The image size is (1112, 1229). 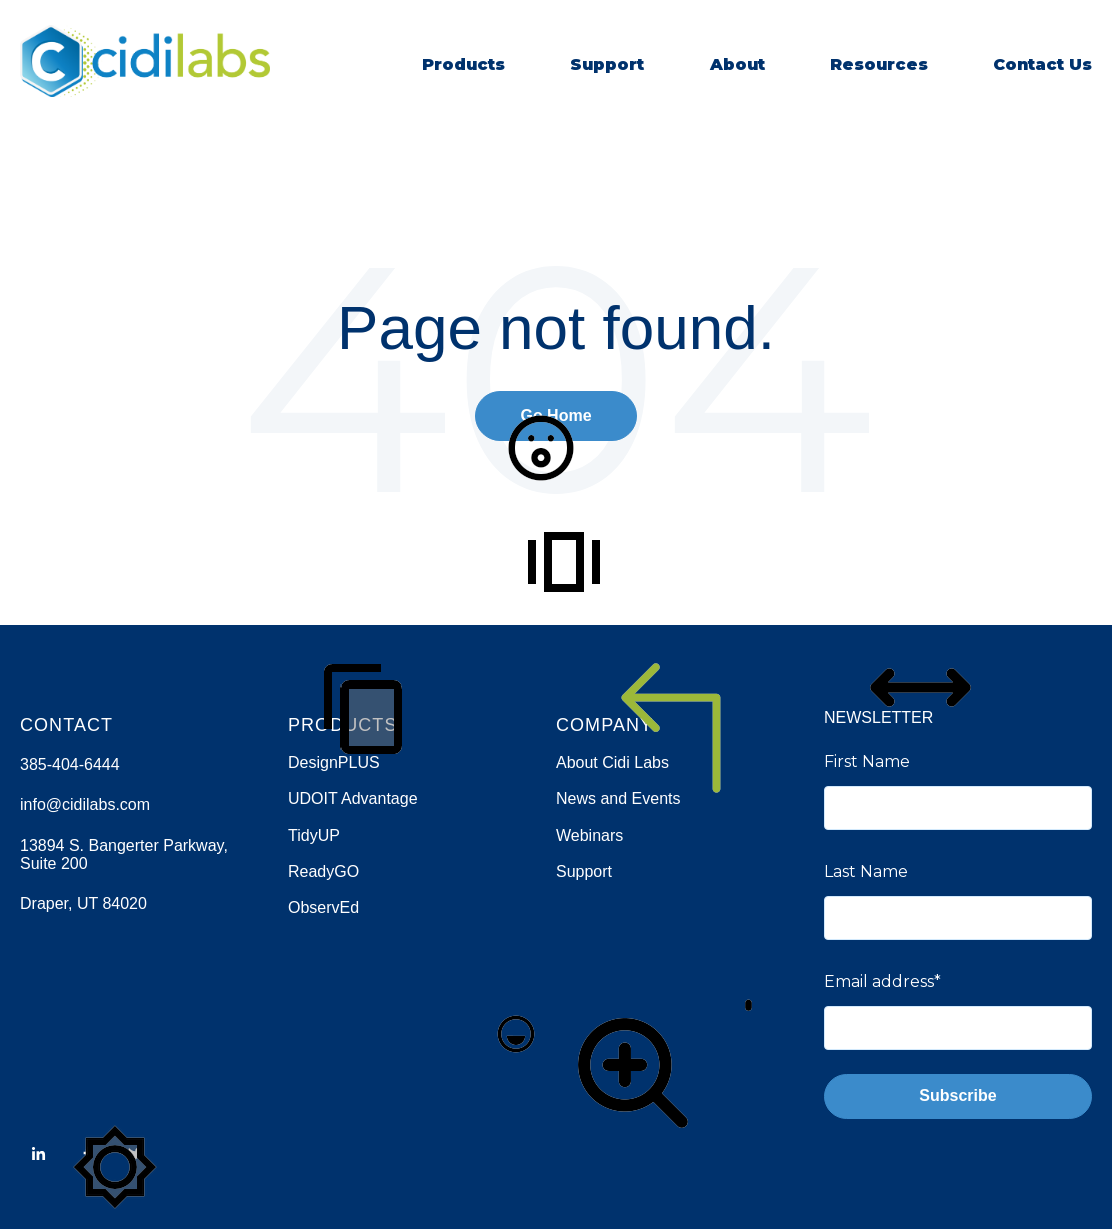 I want to click on decrease screen brightness, so click(x=115, y=1167).